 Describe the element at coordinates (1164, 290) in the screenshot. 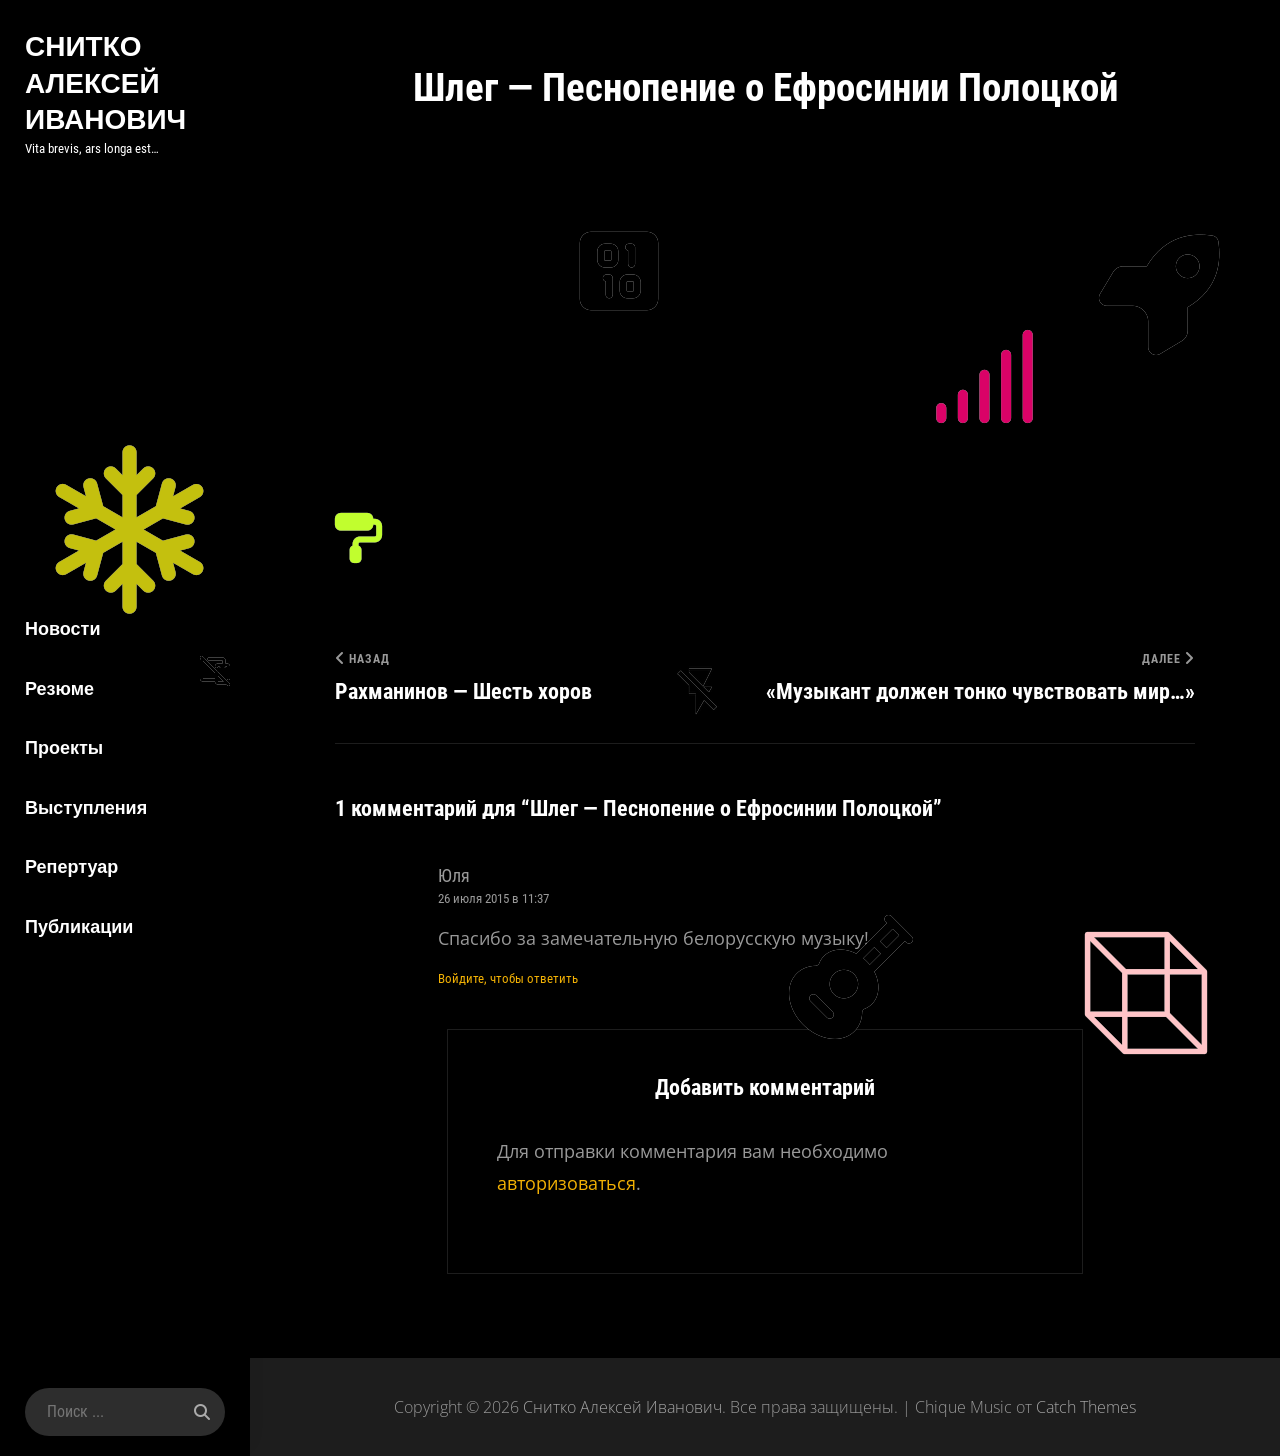

I see `launch or deploy an application` at that location.